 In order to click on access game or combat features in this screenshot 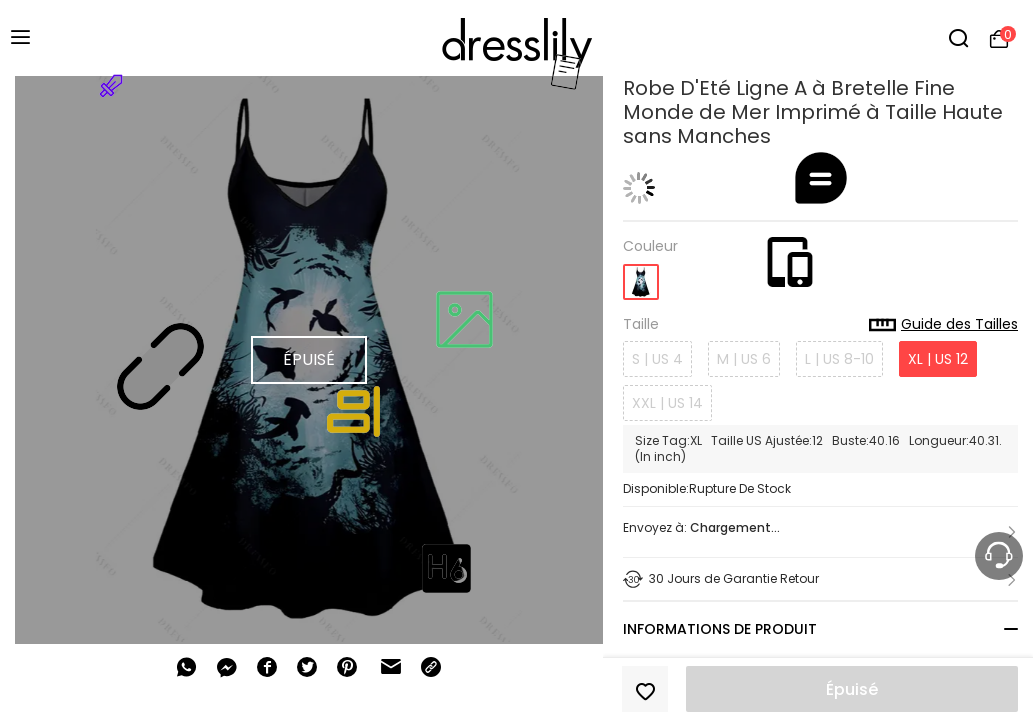, I will do `click(111, 85)`.